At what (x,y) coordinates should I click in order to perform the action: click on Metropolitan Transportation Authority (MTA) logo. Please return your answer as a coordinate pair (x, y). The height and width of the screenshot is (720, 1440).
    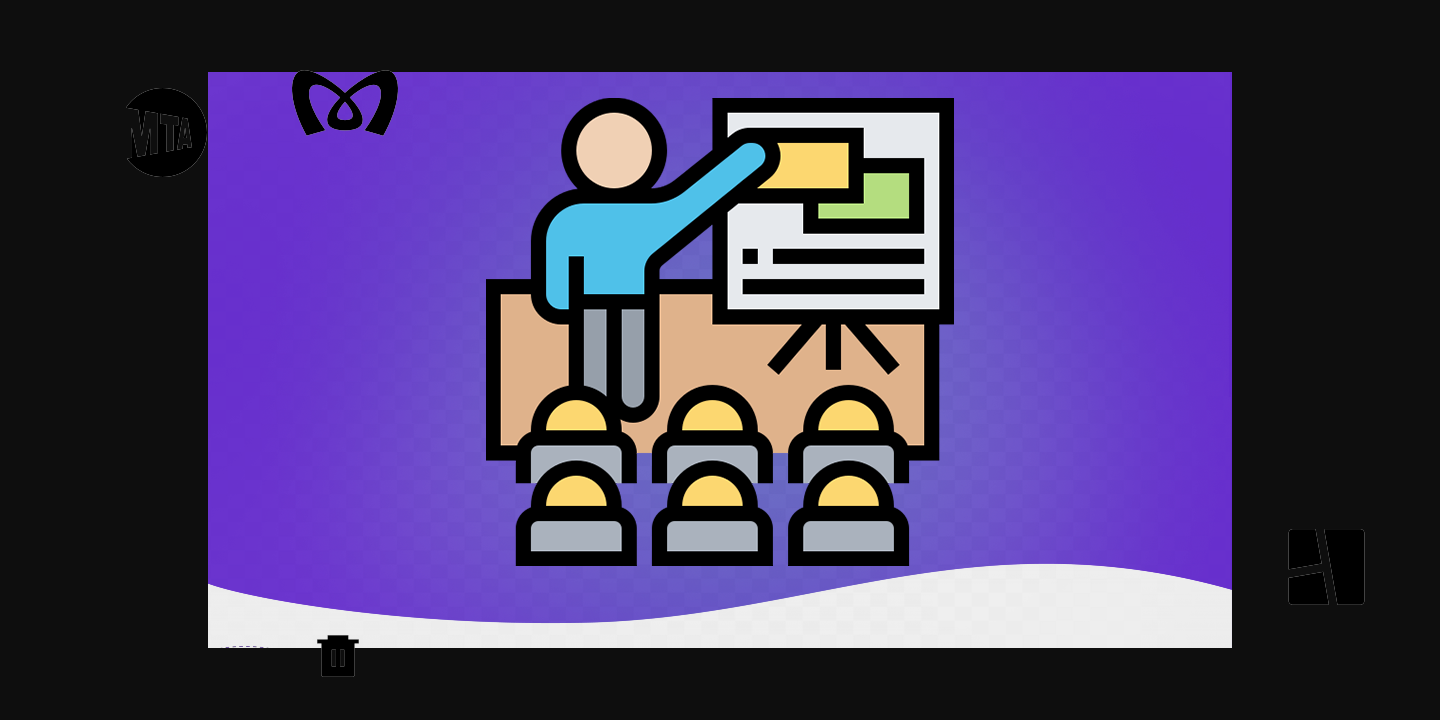
    Looking at the image, I should click on (166, 132).